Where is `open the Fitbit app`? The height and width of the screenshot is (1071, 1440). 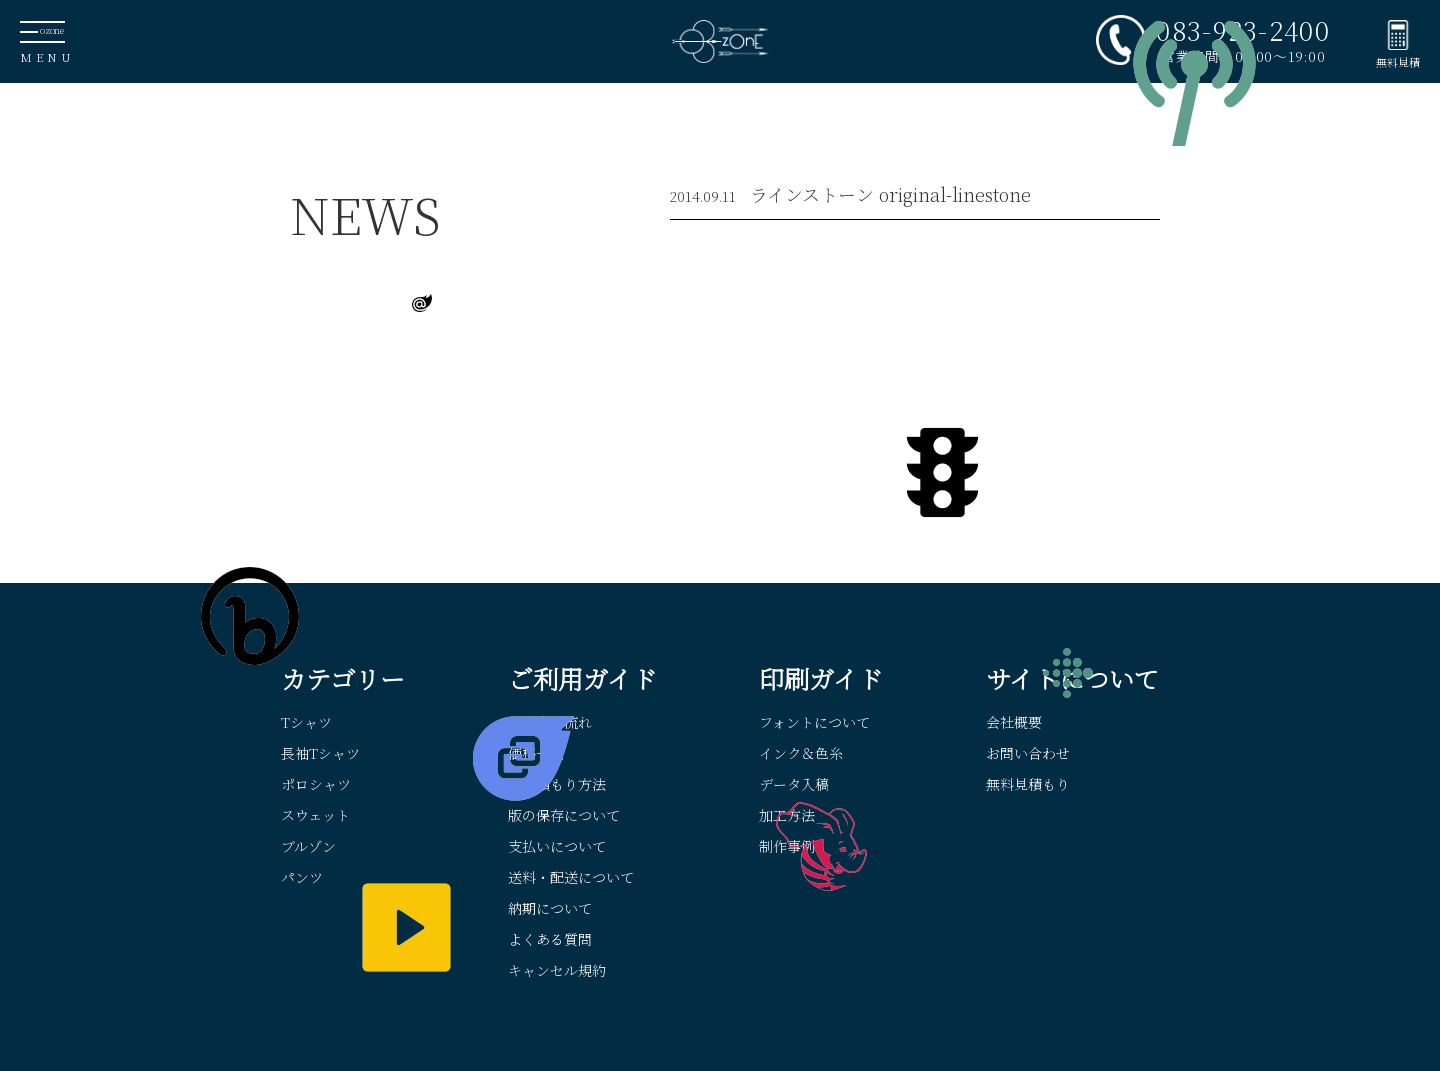 open the Fitbit app is located at coordinates (1068, 673).